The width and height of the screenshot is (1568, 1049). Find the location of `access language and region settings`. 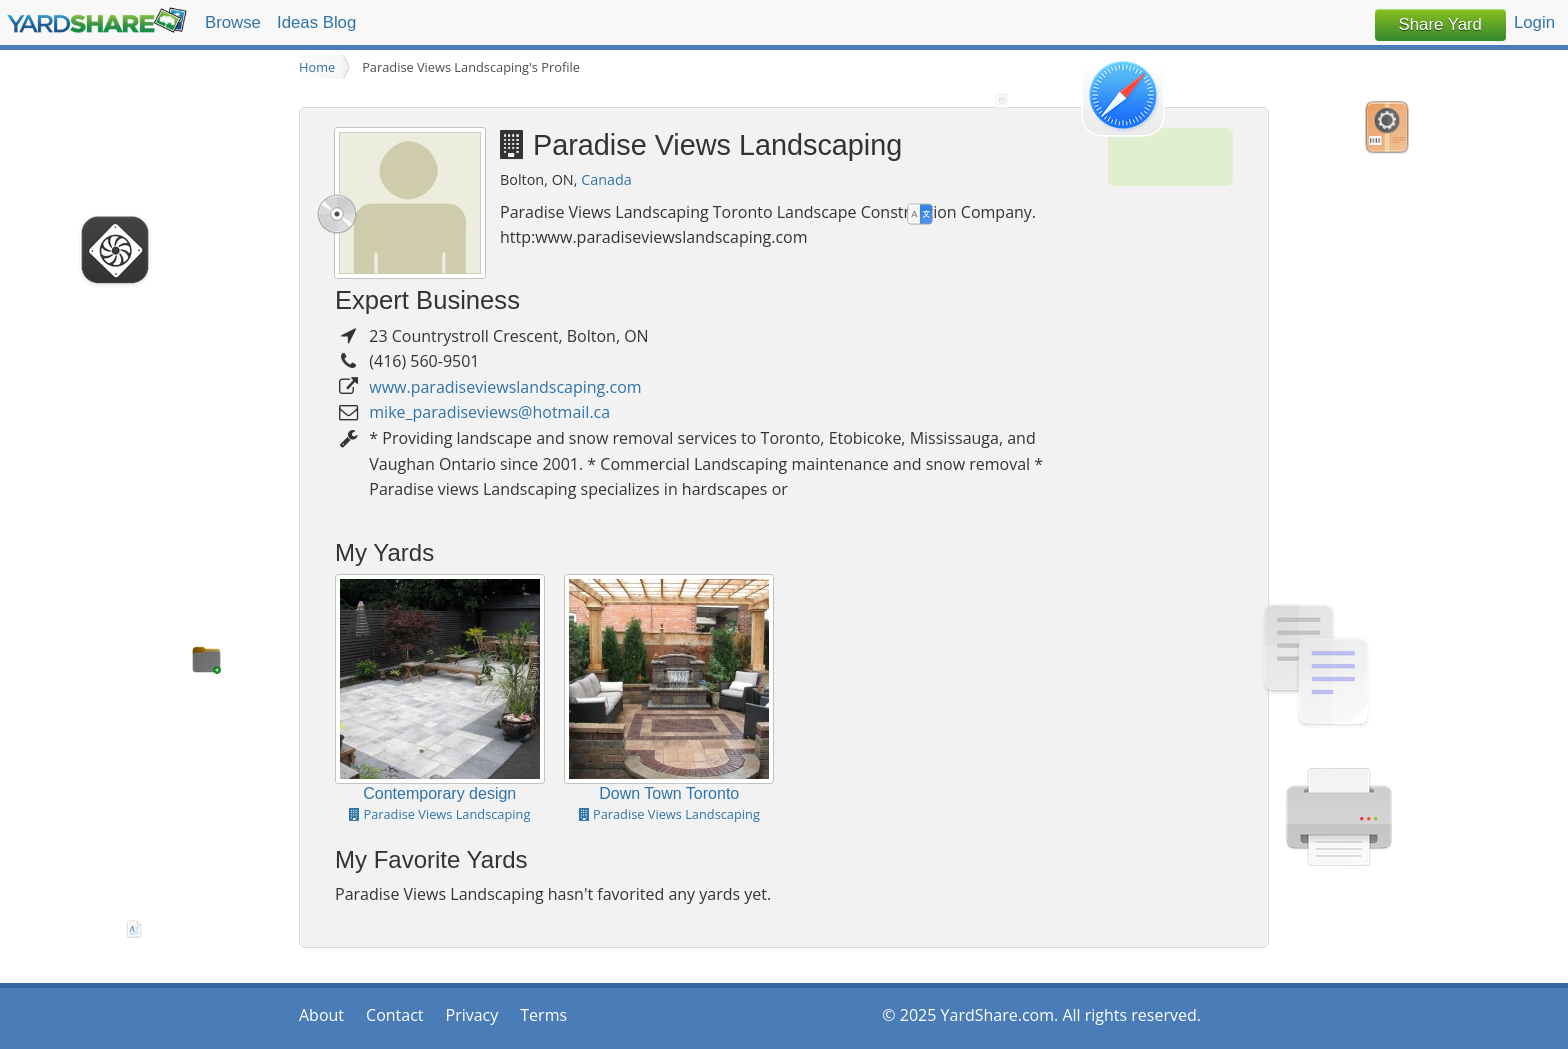

access language and region settings is located at coordinates (920, 214).